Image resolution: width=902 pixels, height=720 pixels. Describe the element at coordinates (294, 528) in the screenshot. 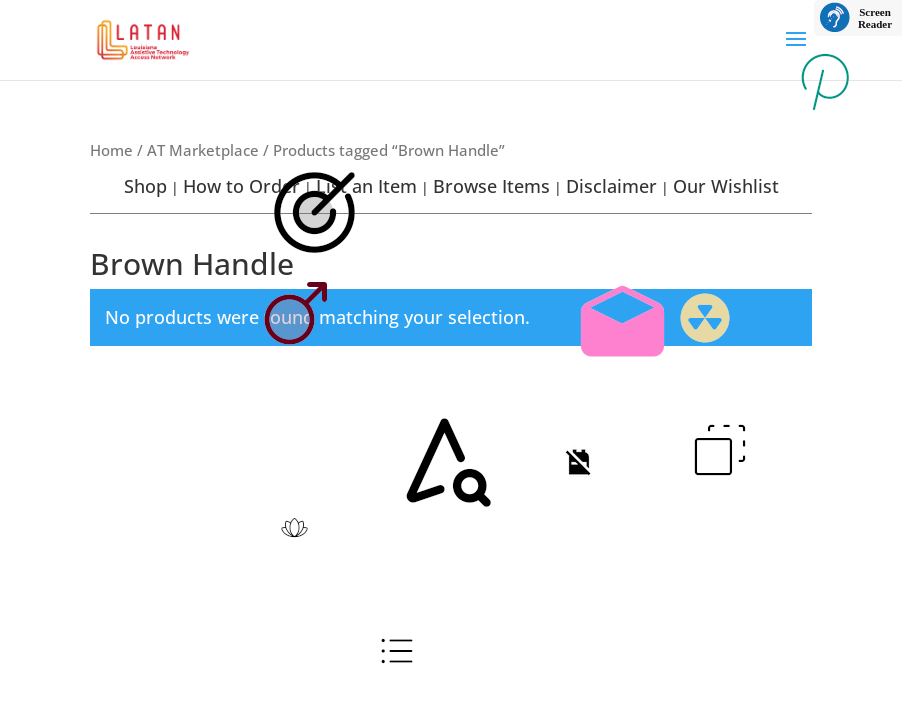

I see `access meditation or mindfulness features` at that location.